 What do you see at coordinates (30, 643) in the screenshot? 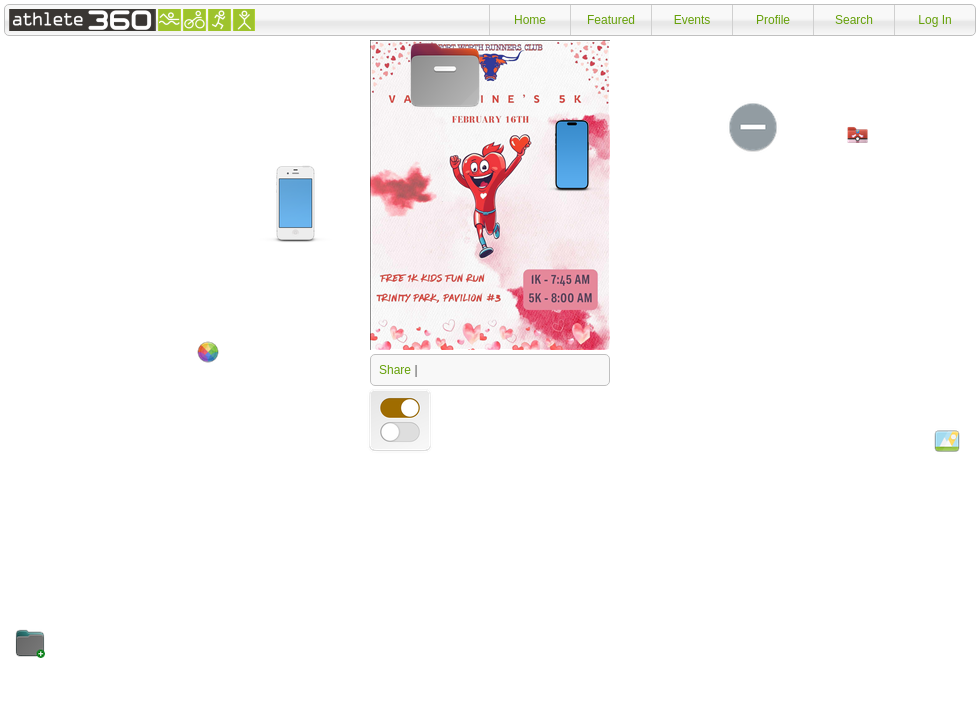
I see `create a new folder` at bounding box center [30, 643].